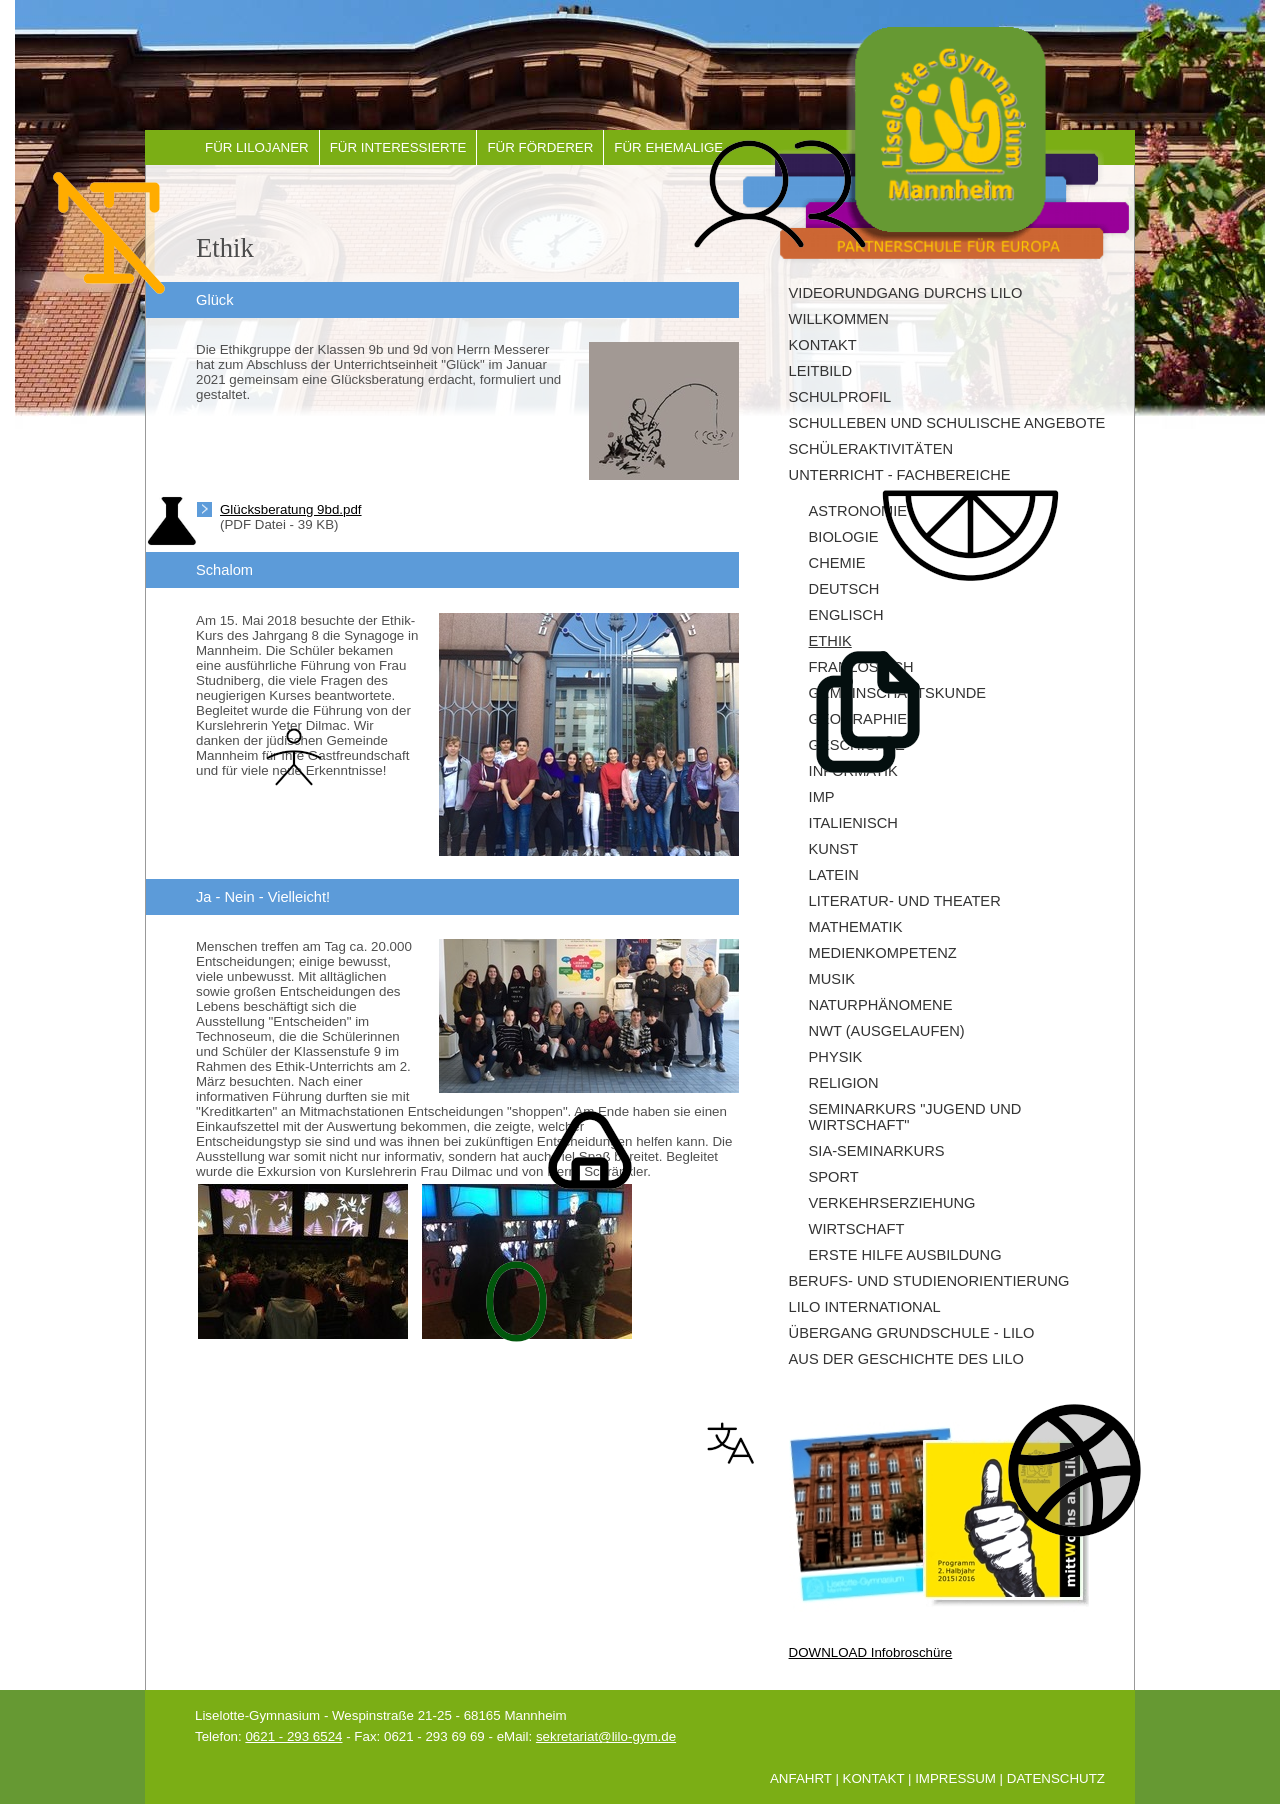 This screenshot has height=1804, width=1280. Describe the element at coordinates (109, 233) in the screenshot. I see `disable text formatting` at that location.